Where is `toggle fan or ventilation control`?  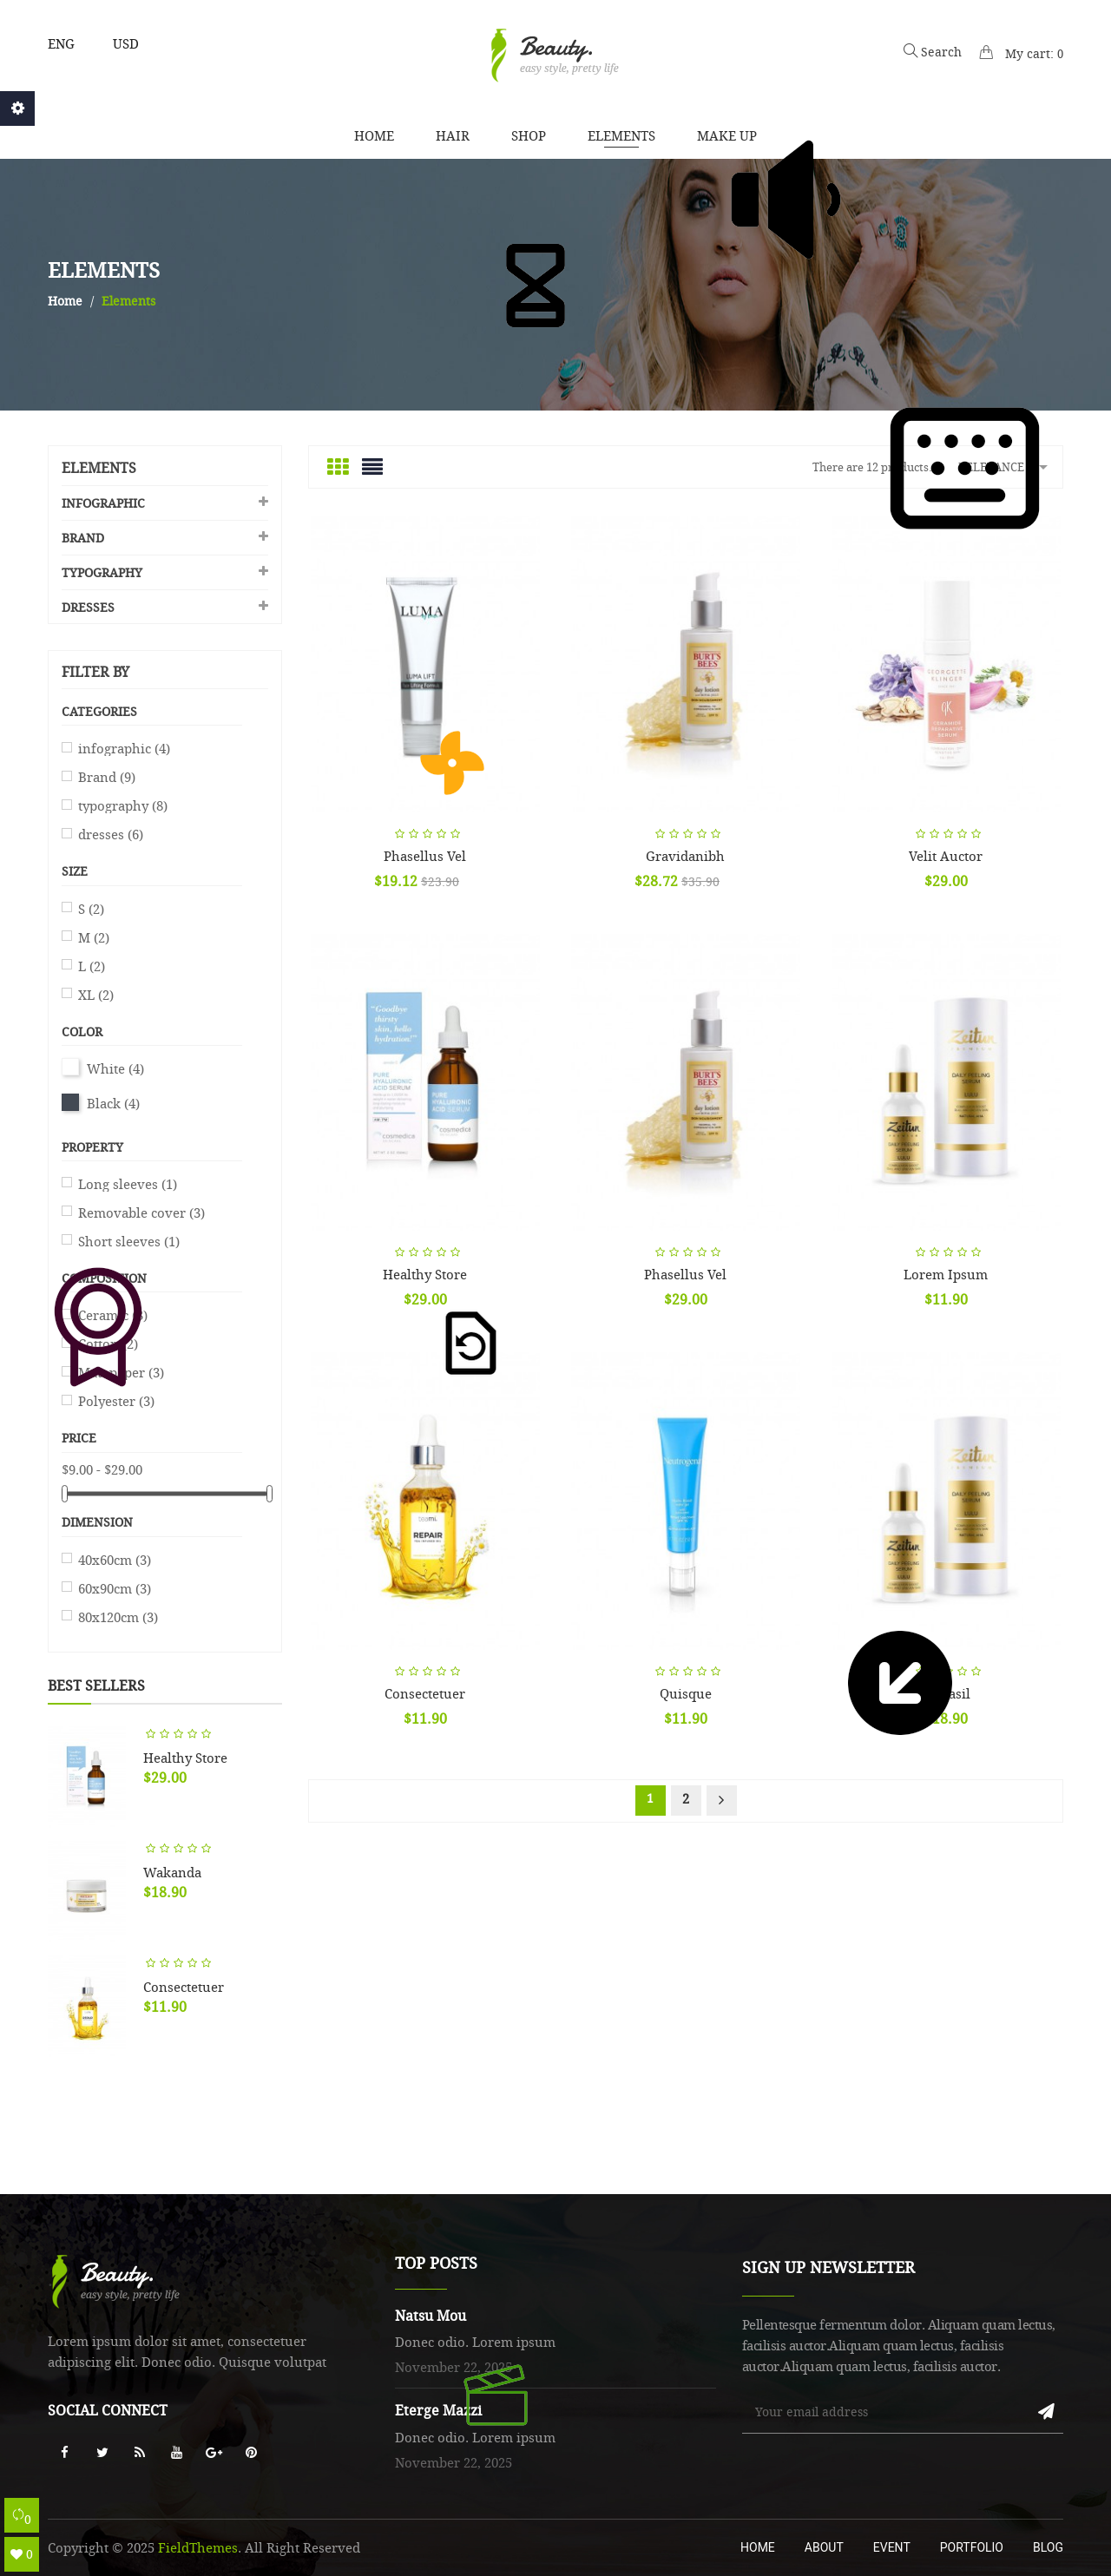
toggle fan or ventilation control is located at coordinates (452, 763).